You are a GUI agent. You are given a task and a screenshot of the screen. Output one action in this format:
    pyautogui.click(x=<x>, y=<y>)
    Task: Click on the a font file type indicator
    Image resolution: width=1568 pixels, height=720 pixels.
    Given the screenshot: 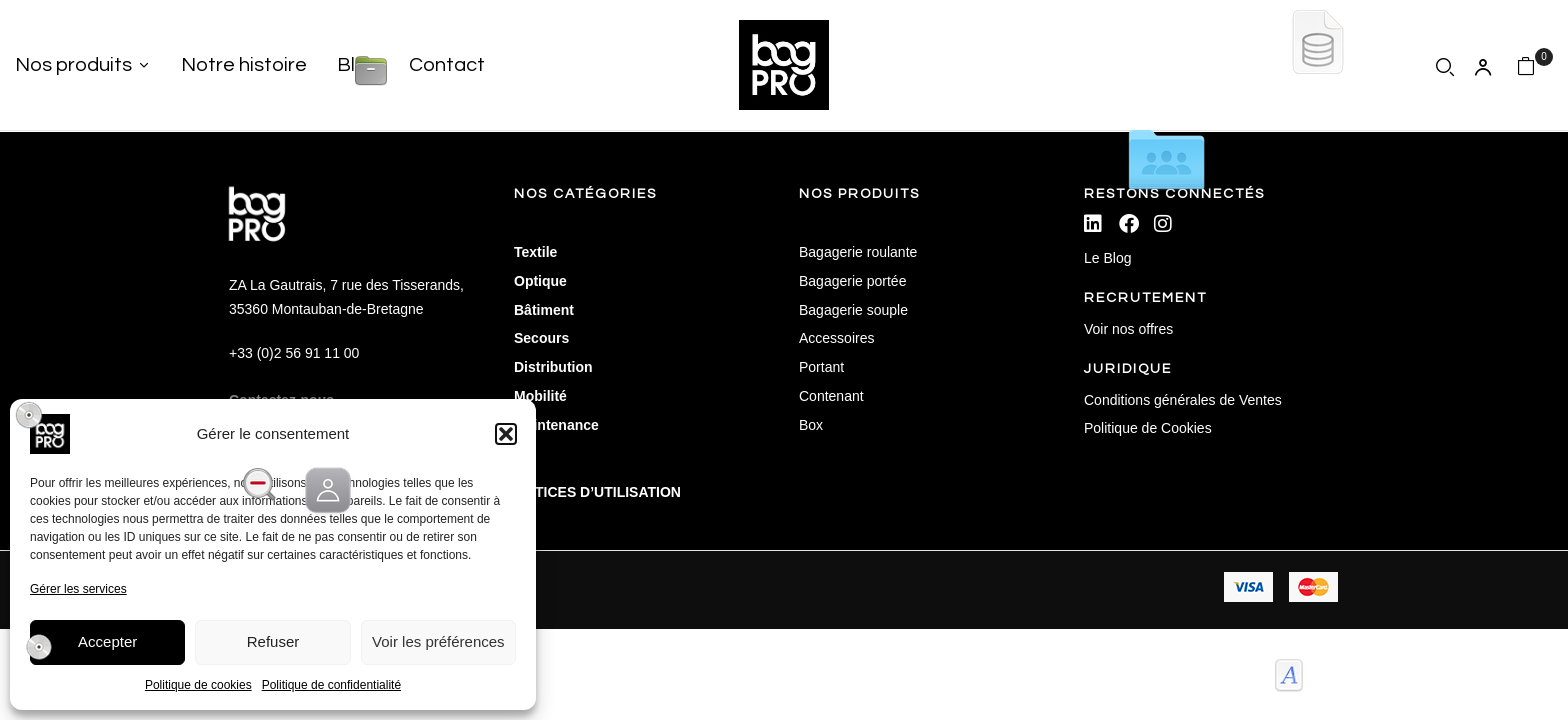 What is the action you would take?
    pyautogui.click(x=1289, y=675)
    